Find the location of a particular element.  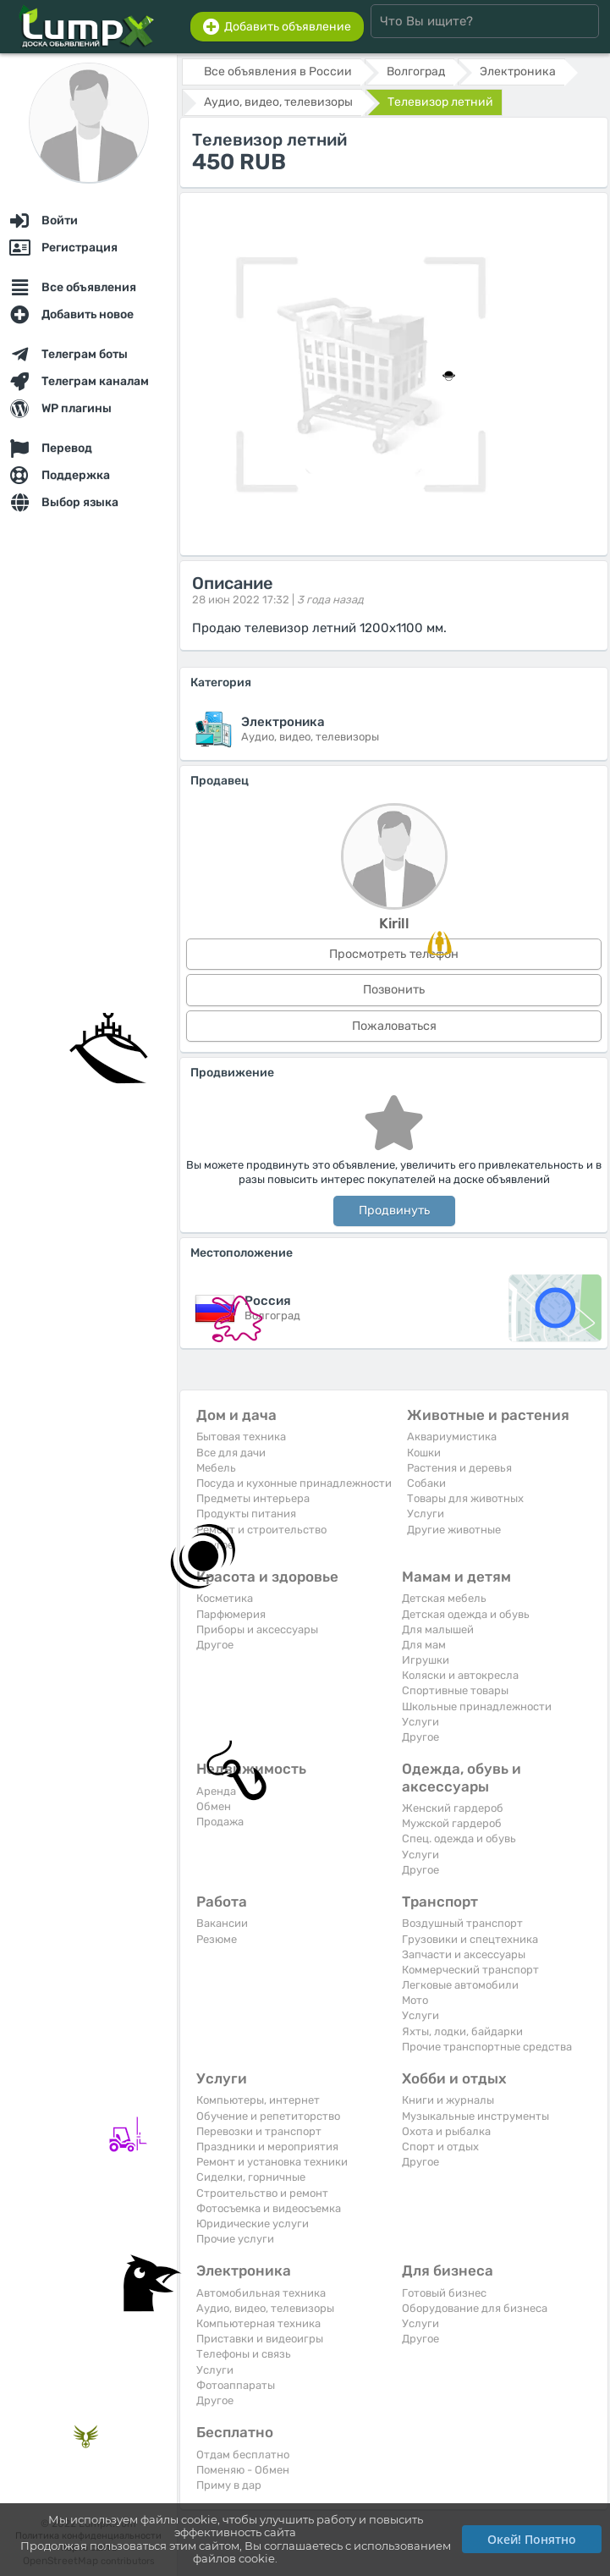

select military or soldier class is located at coordinates (448, 376).